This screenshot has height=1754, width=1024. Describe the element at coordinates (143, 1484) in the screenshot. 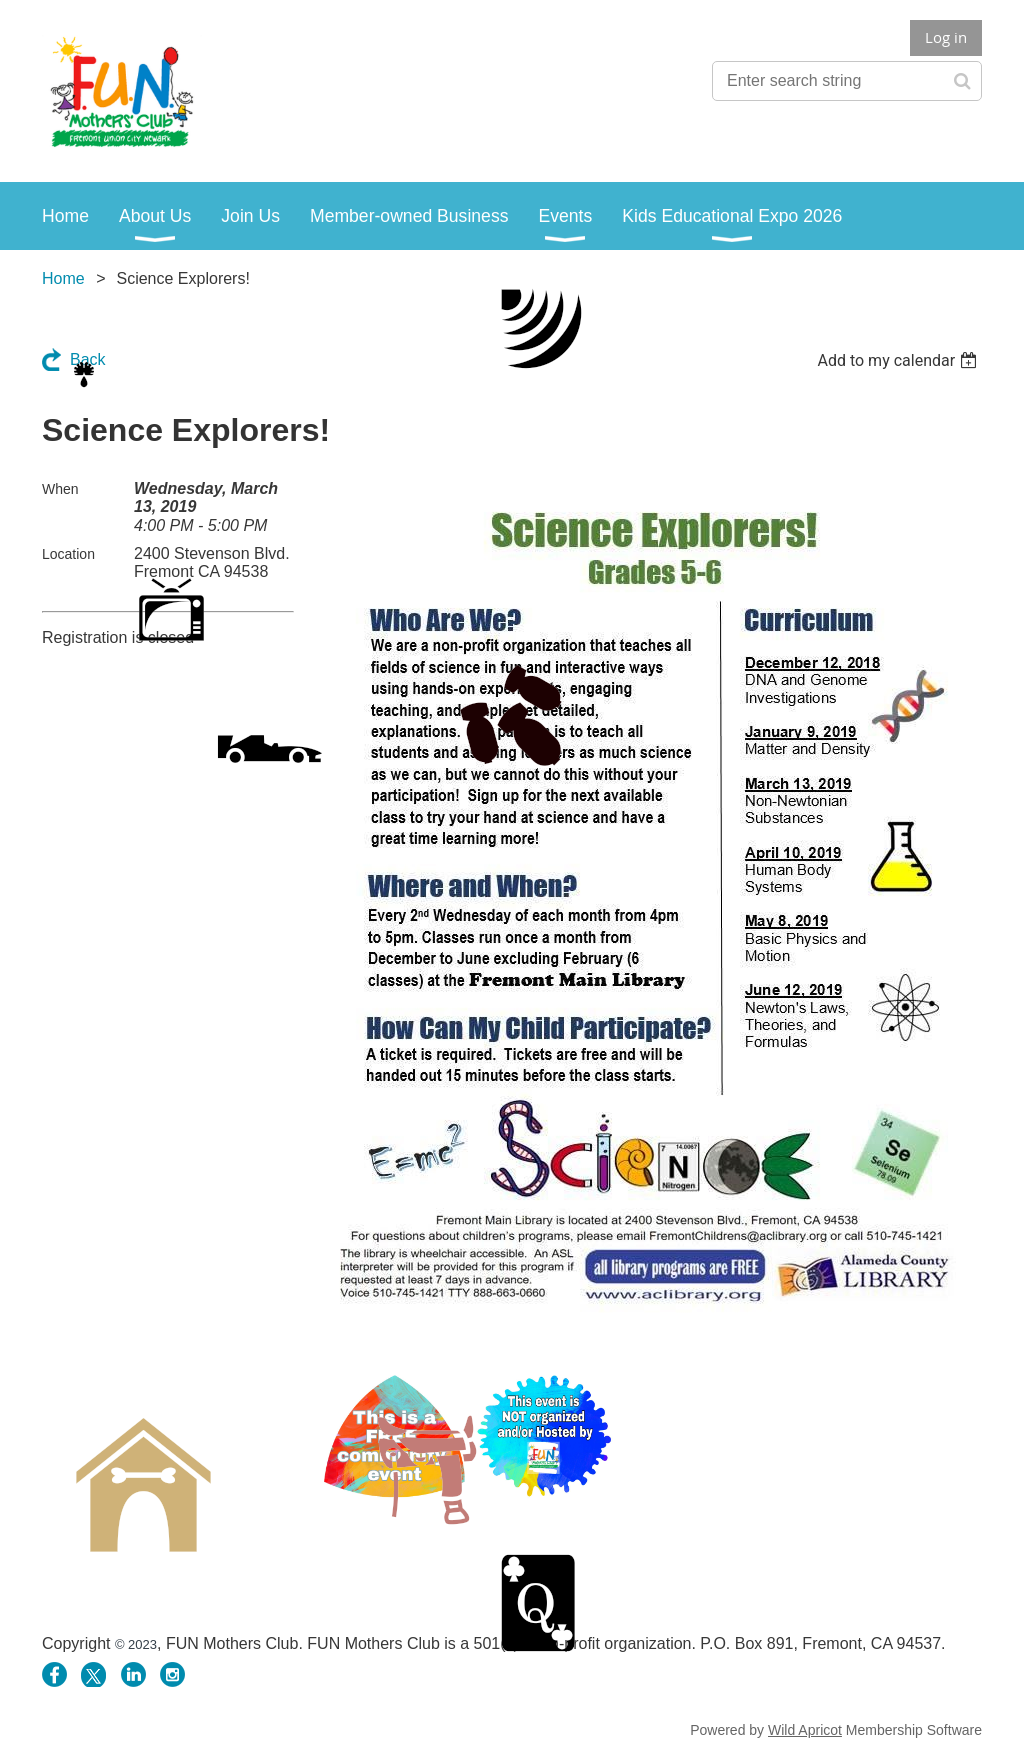

I see `access pet or dog-related features` at that location.